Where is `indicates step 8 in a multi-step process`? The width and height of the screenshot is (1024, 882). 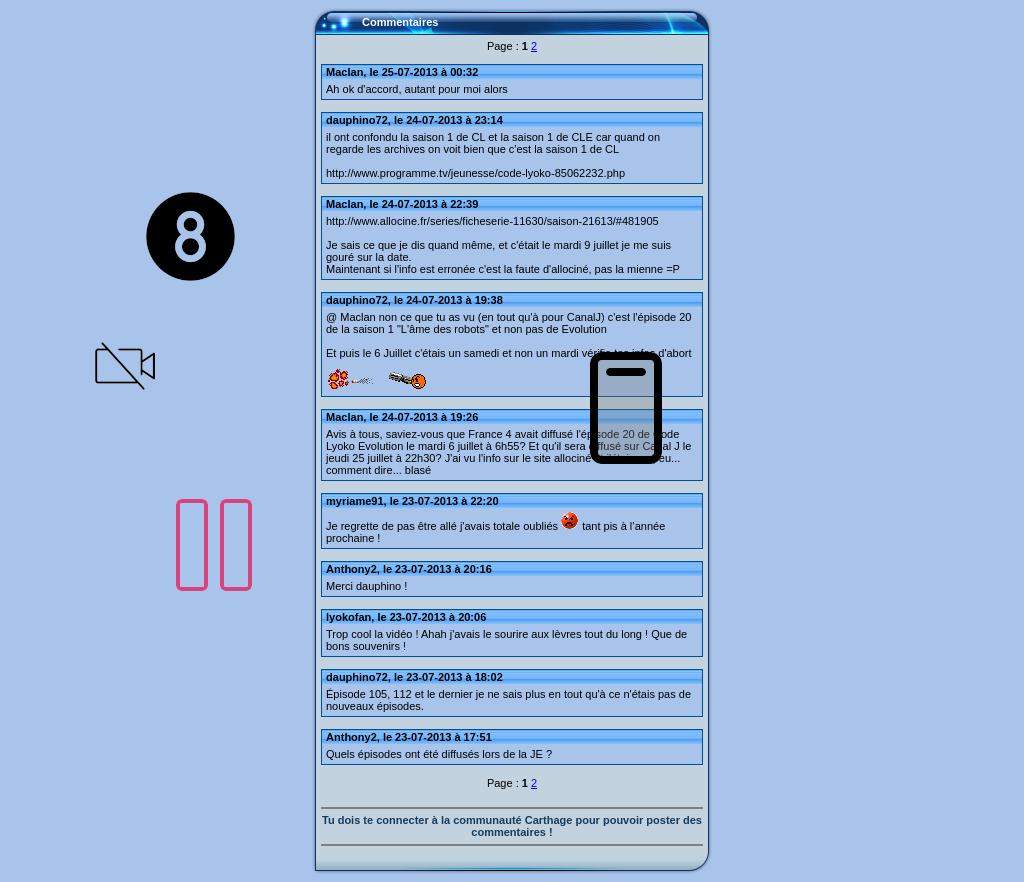
indicates step 8 in a multi-step process is located at coordinates (190, 236).